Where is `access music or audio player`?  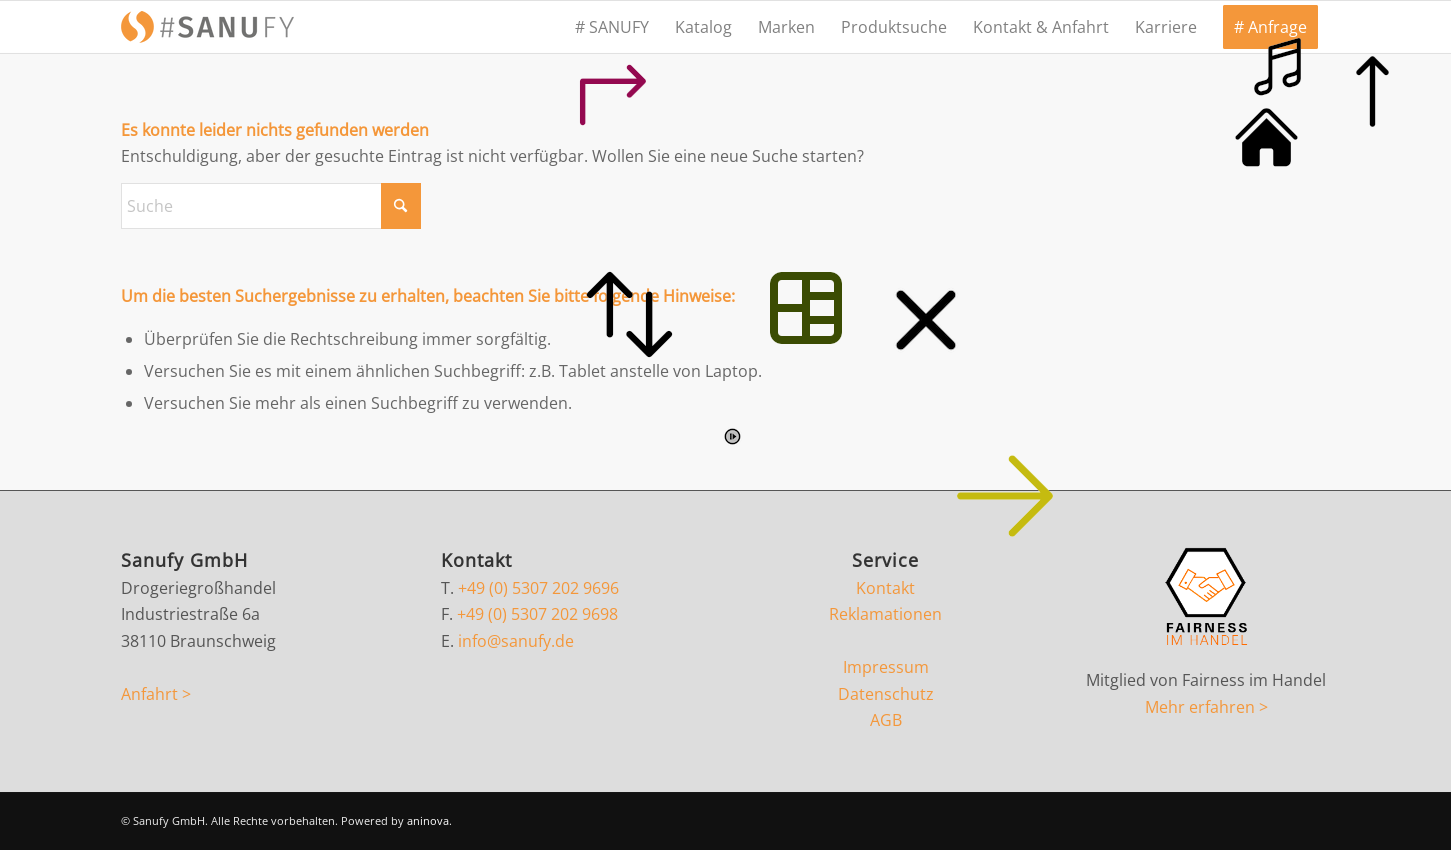
access music or audio player is located at coordinates (1278, 66).